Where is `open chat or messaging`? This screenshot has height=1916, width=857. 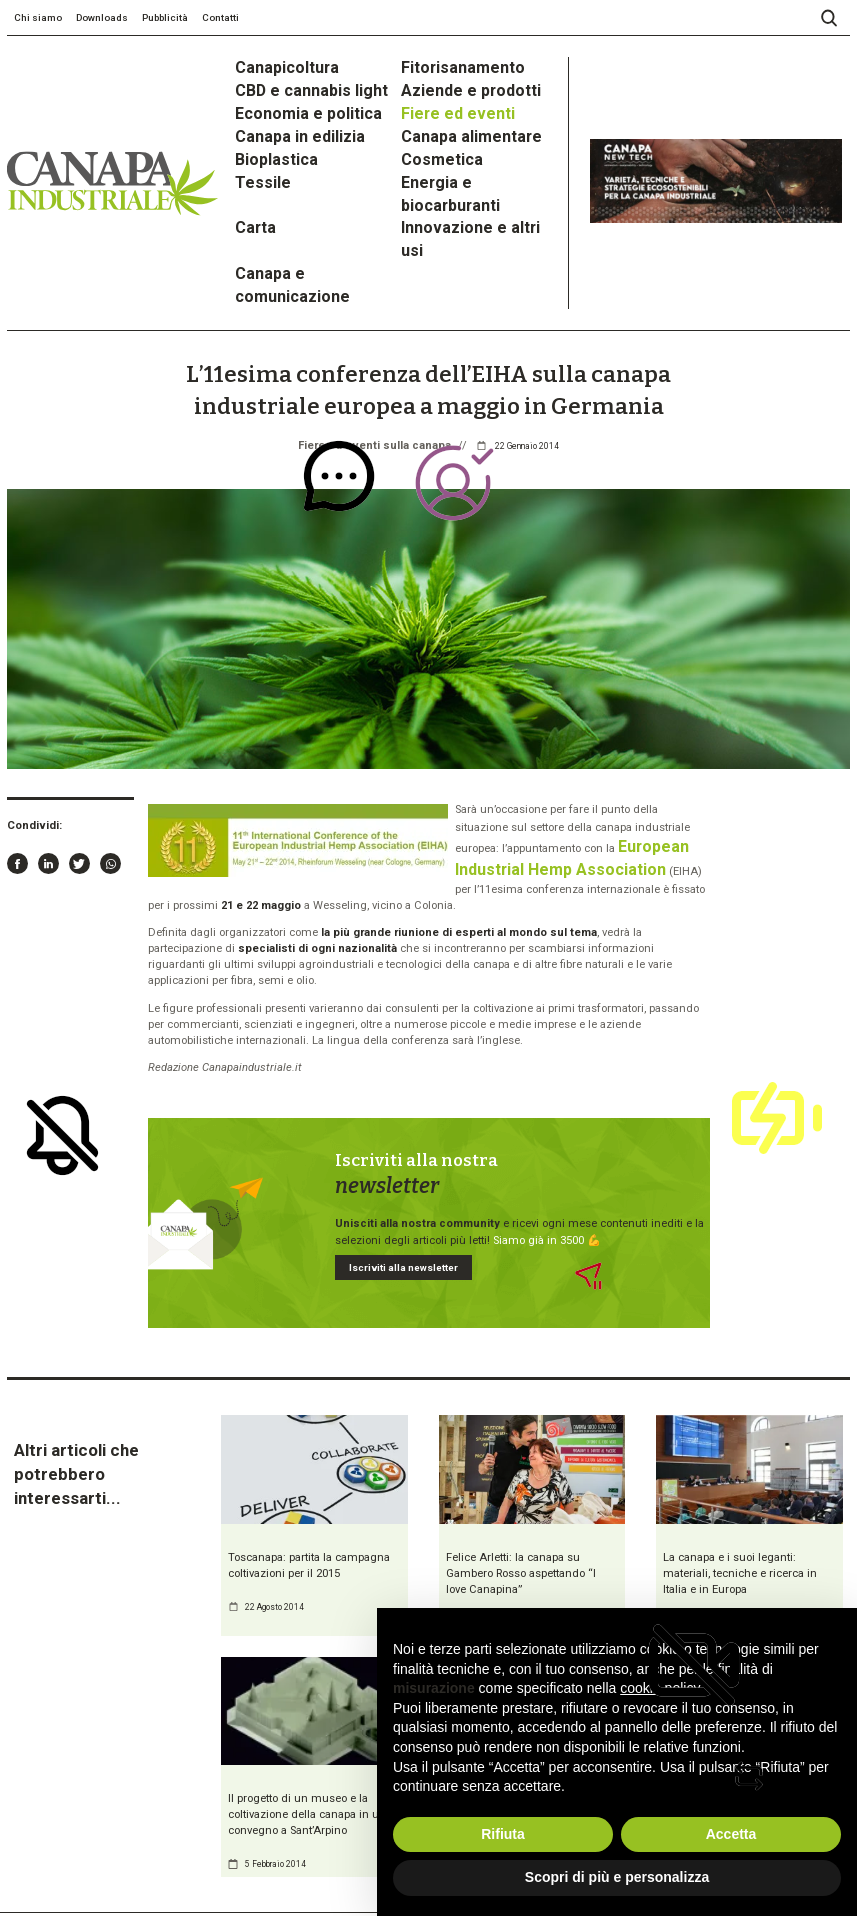
open chat or messaging is located at coordinates (339, 476).